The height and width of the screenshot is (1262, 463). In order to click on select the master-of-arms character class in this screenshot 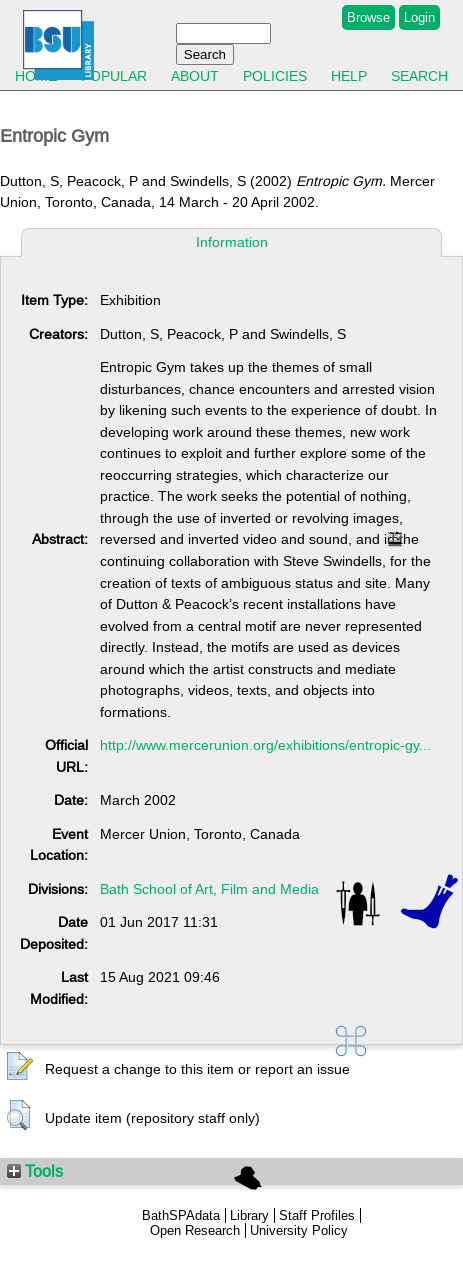, I will do `click(357, 903)`.